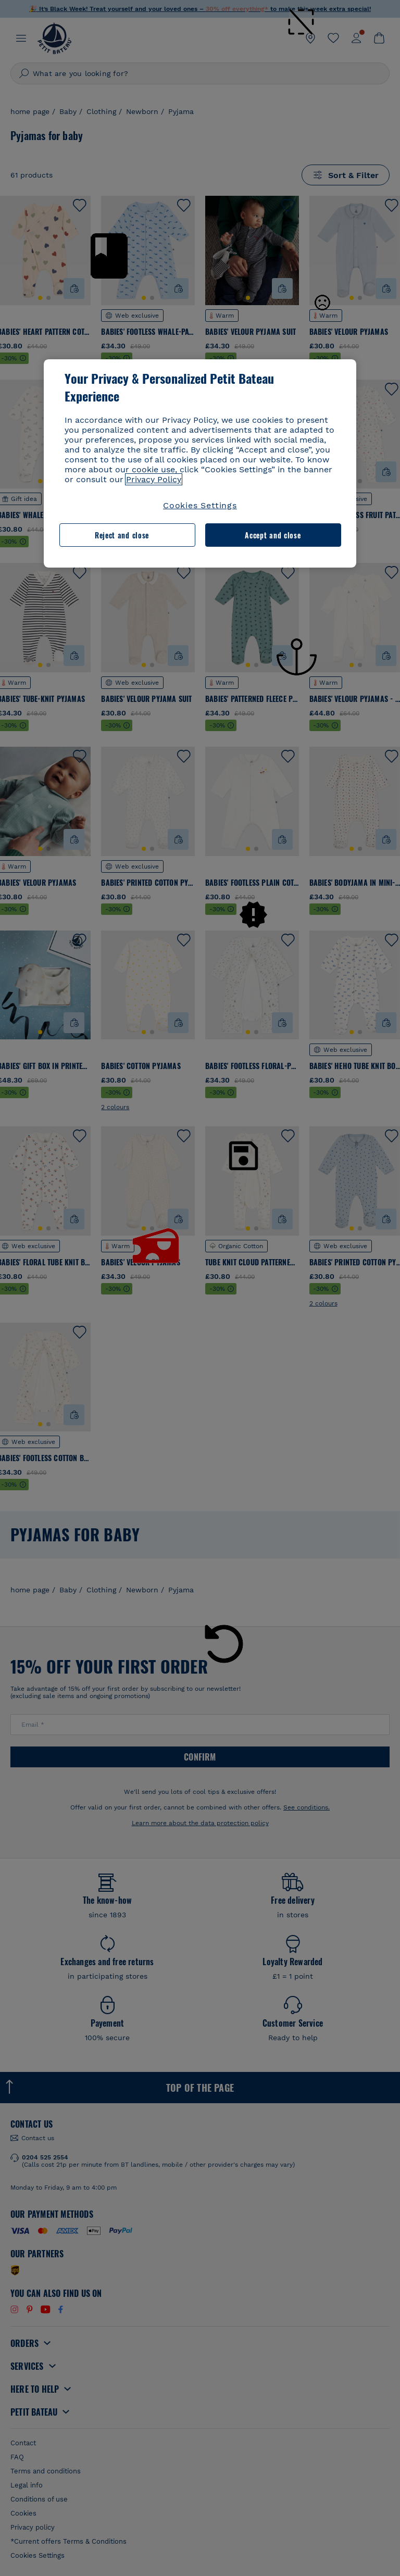  What do you see at coordinates (253, 914) in the screenshot?
I see `indicates new or recently added content` at bounding box center [253, 914].